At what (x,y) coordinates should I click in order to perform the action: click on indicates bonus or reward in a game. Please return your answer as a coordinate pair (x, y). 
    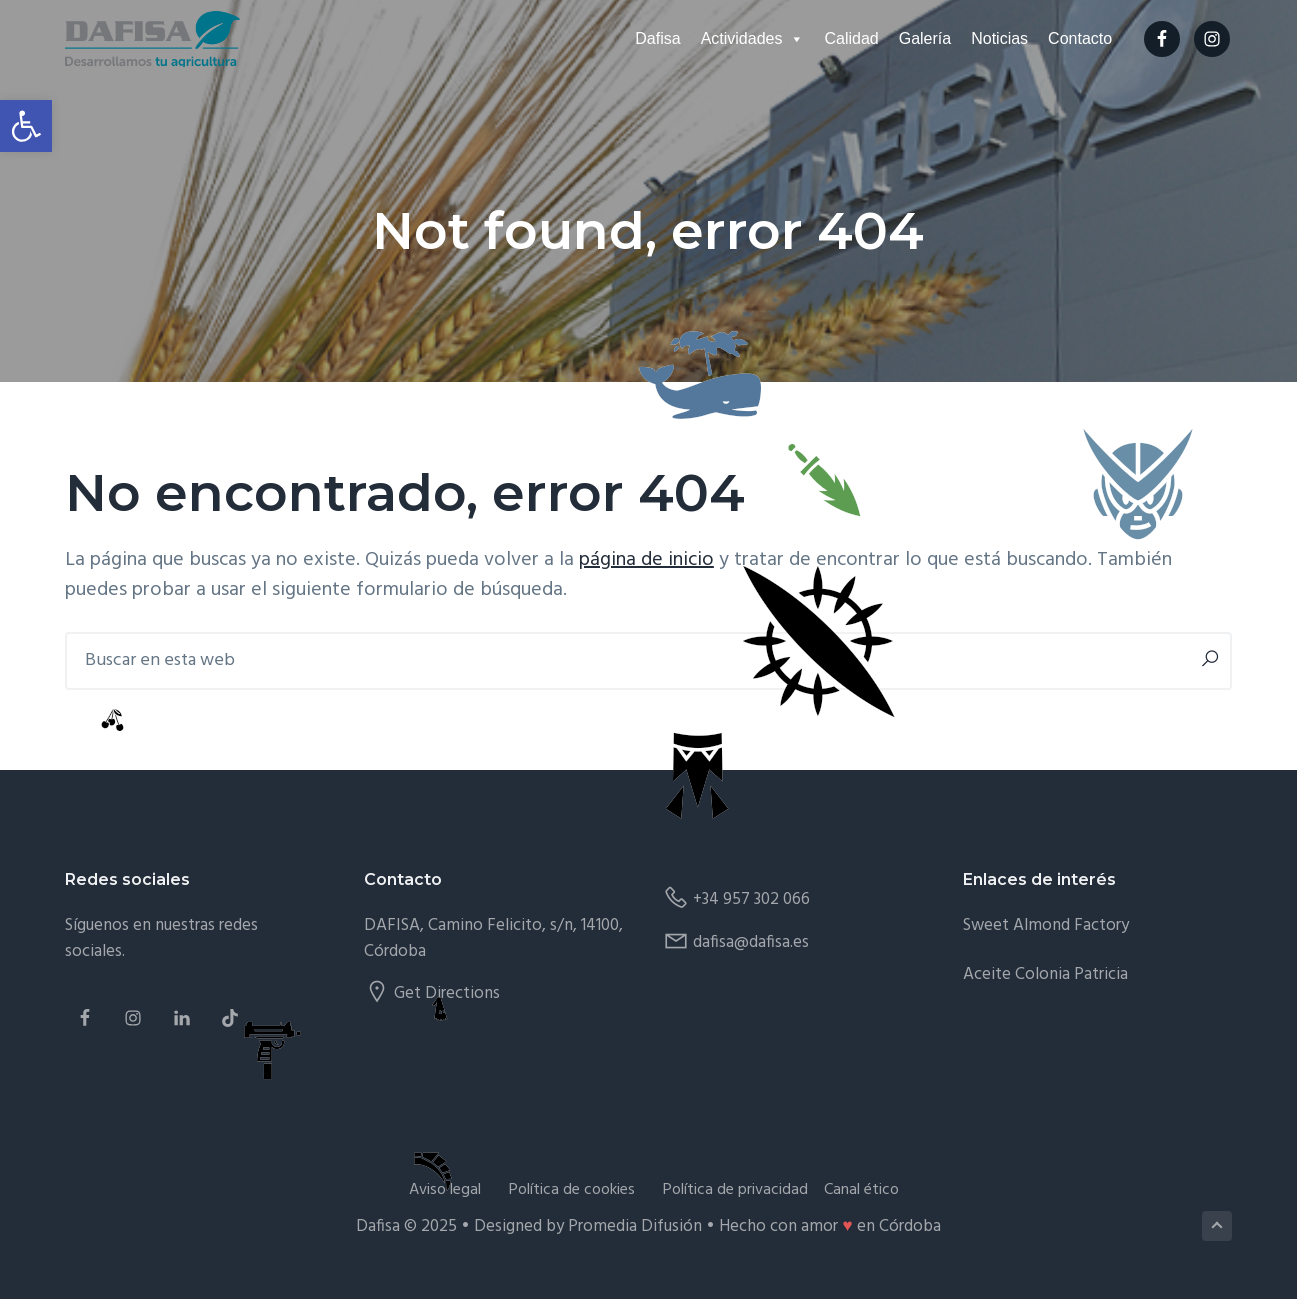
    Looking at the image, I should click on (112, 719).